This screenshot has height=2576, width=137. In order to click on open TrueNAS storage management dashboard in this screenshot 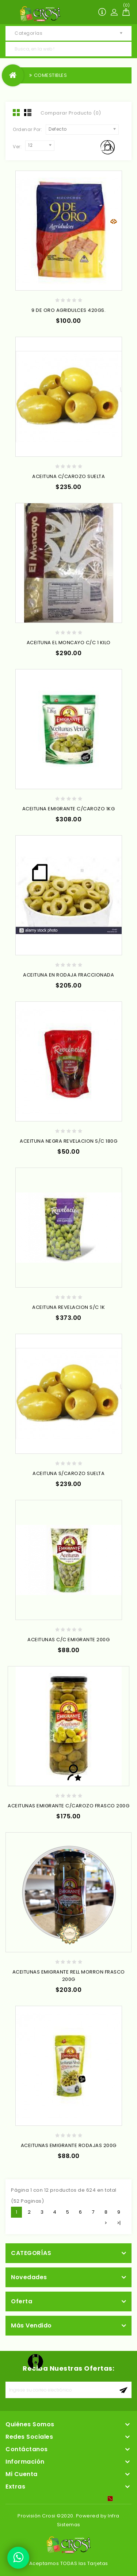, I will do `click(114, 221)`.